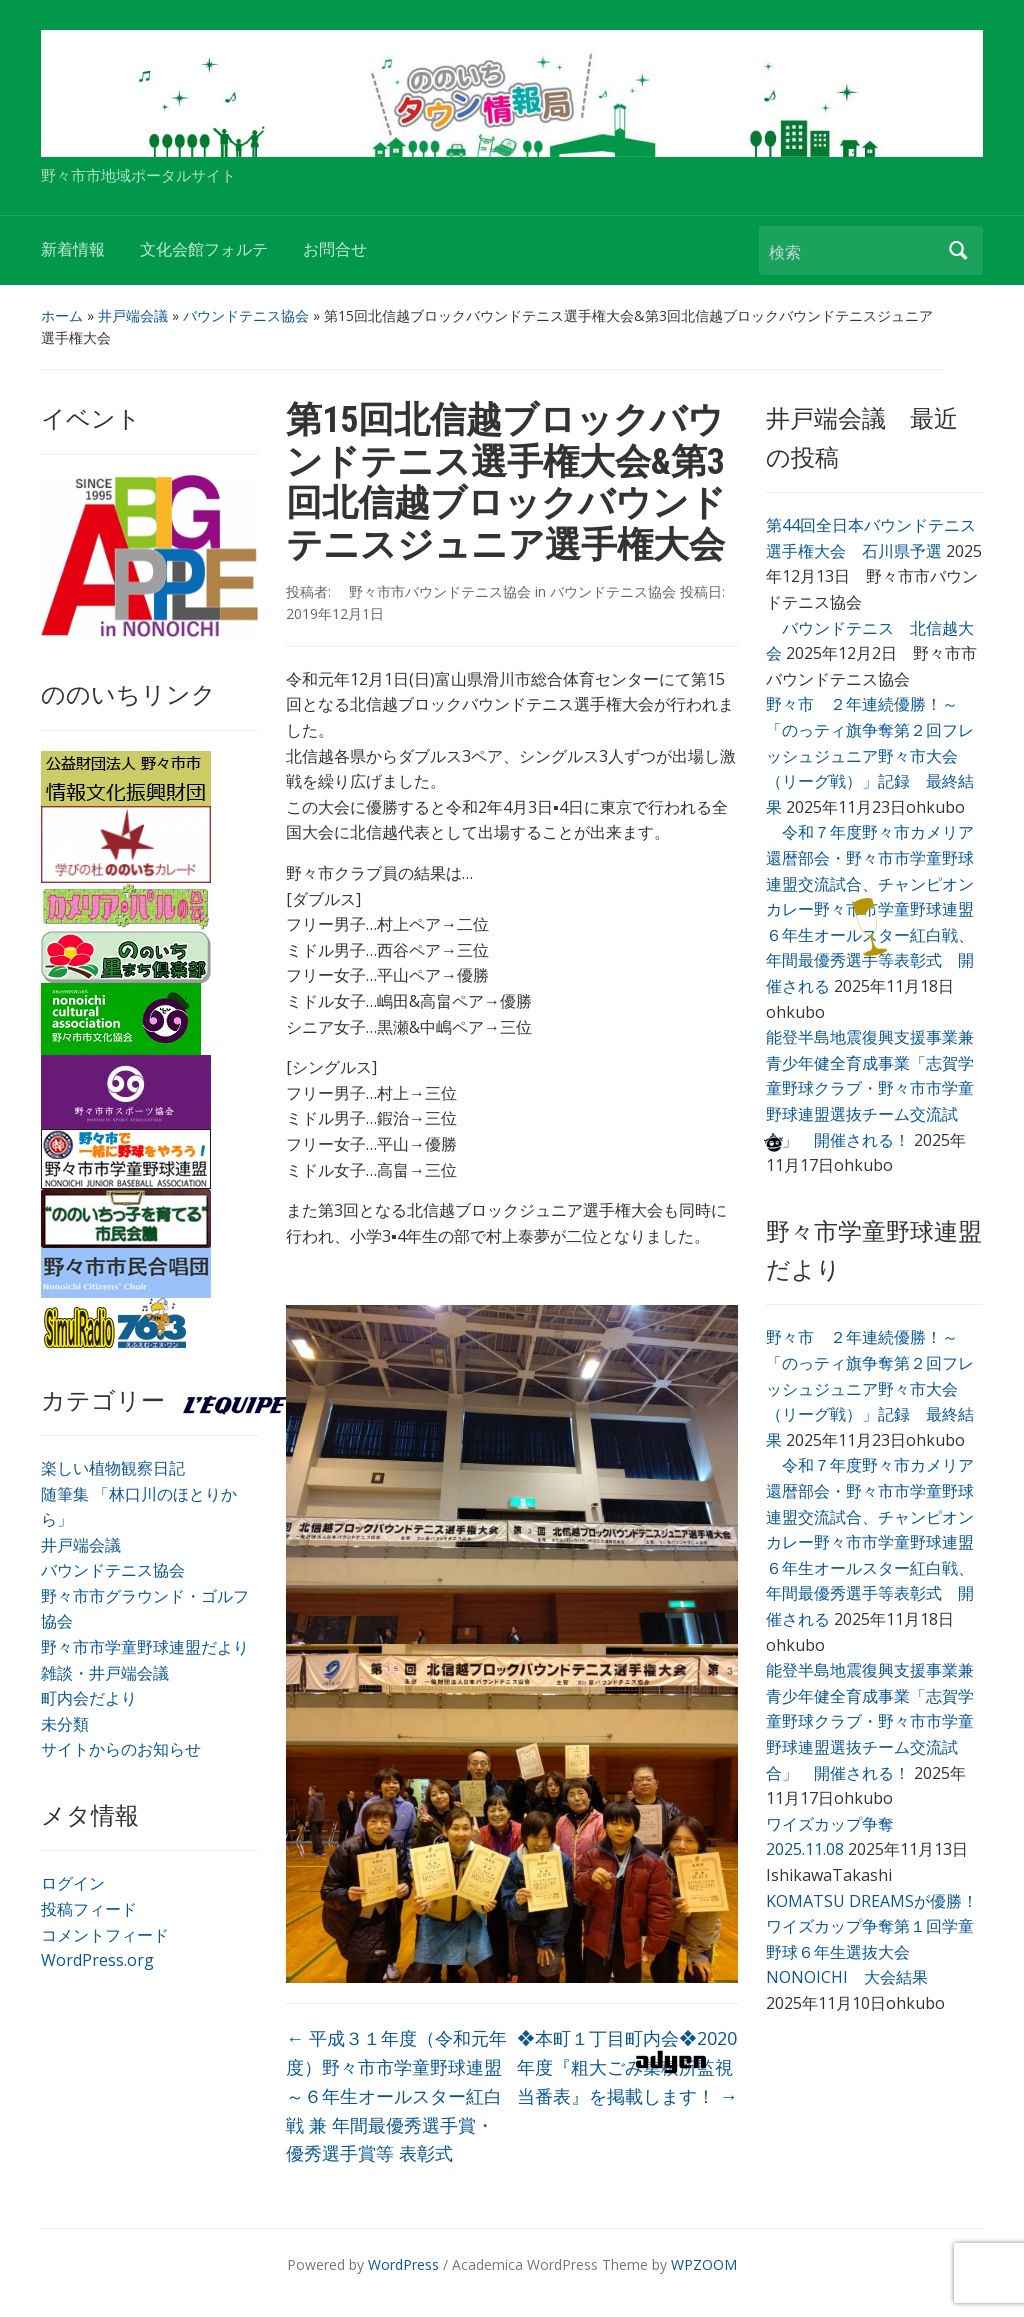 This screenshot has width=1024, height=2317. What do you see at coordinates (235, 1405) in the screenshot?
I see `link to L'Équipe sports news website` at bounding box center [235, 1405].